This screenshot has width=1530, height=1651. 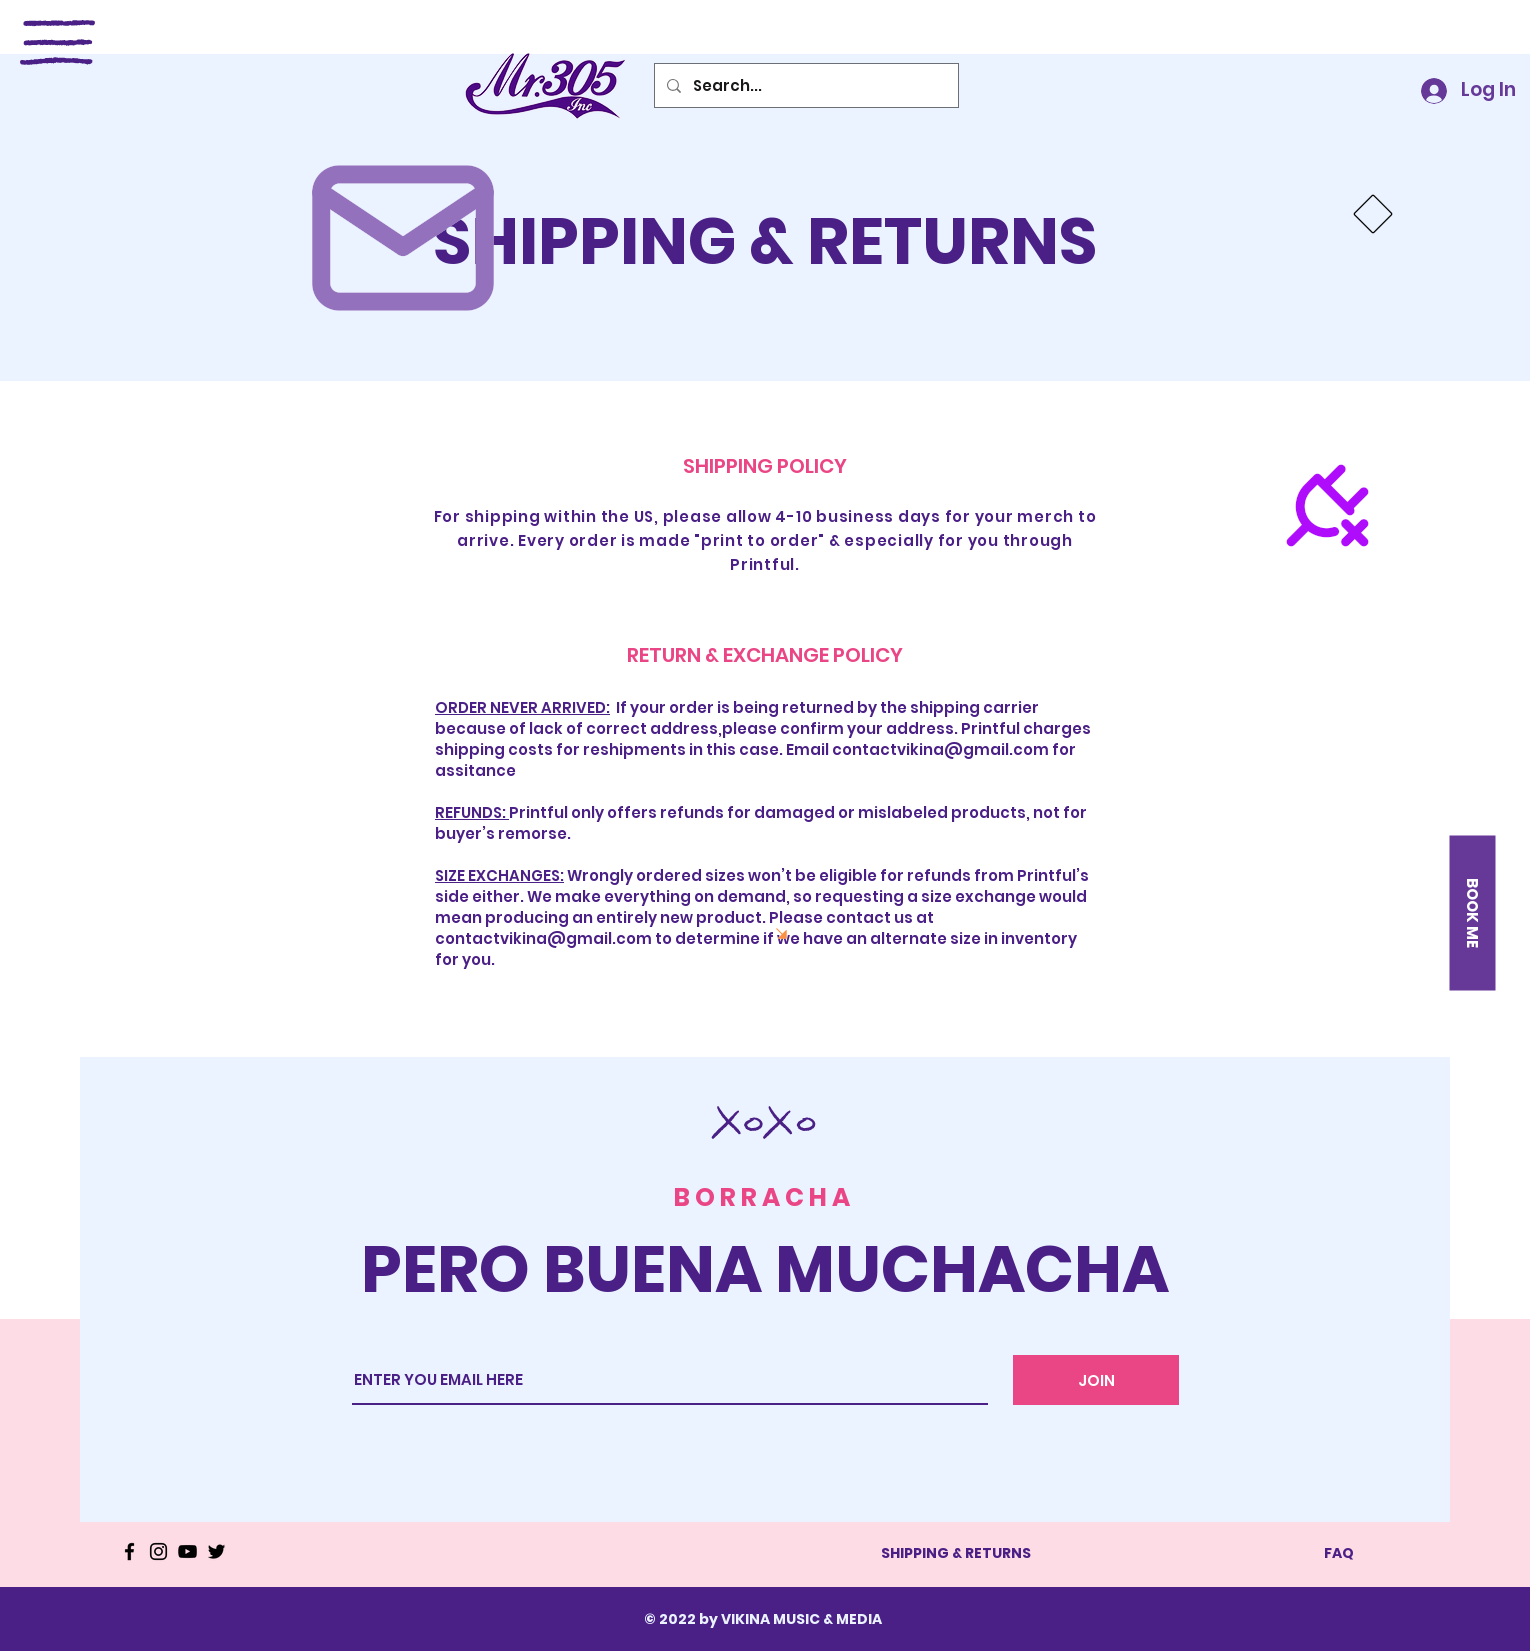 What do you see at coordinates (403, 238) in the screenshot?
I see `open your email inbox` at bounding box center [403, 238].